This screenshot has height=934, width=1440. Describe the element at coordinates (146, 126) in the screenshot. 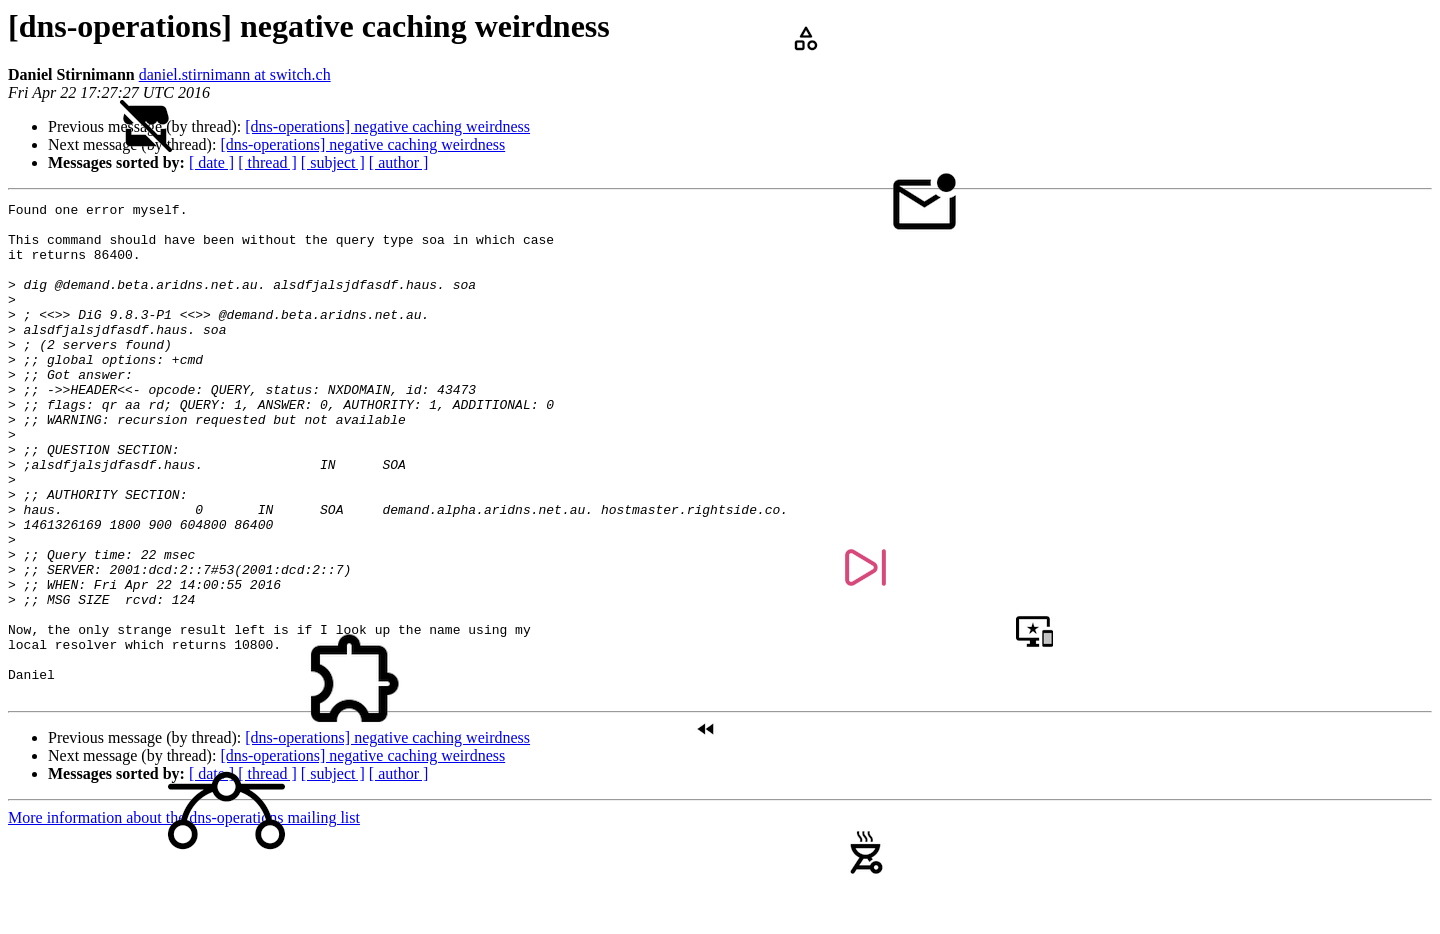

I see `indicates a store or shop is closed` at that location.